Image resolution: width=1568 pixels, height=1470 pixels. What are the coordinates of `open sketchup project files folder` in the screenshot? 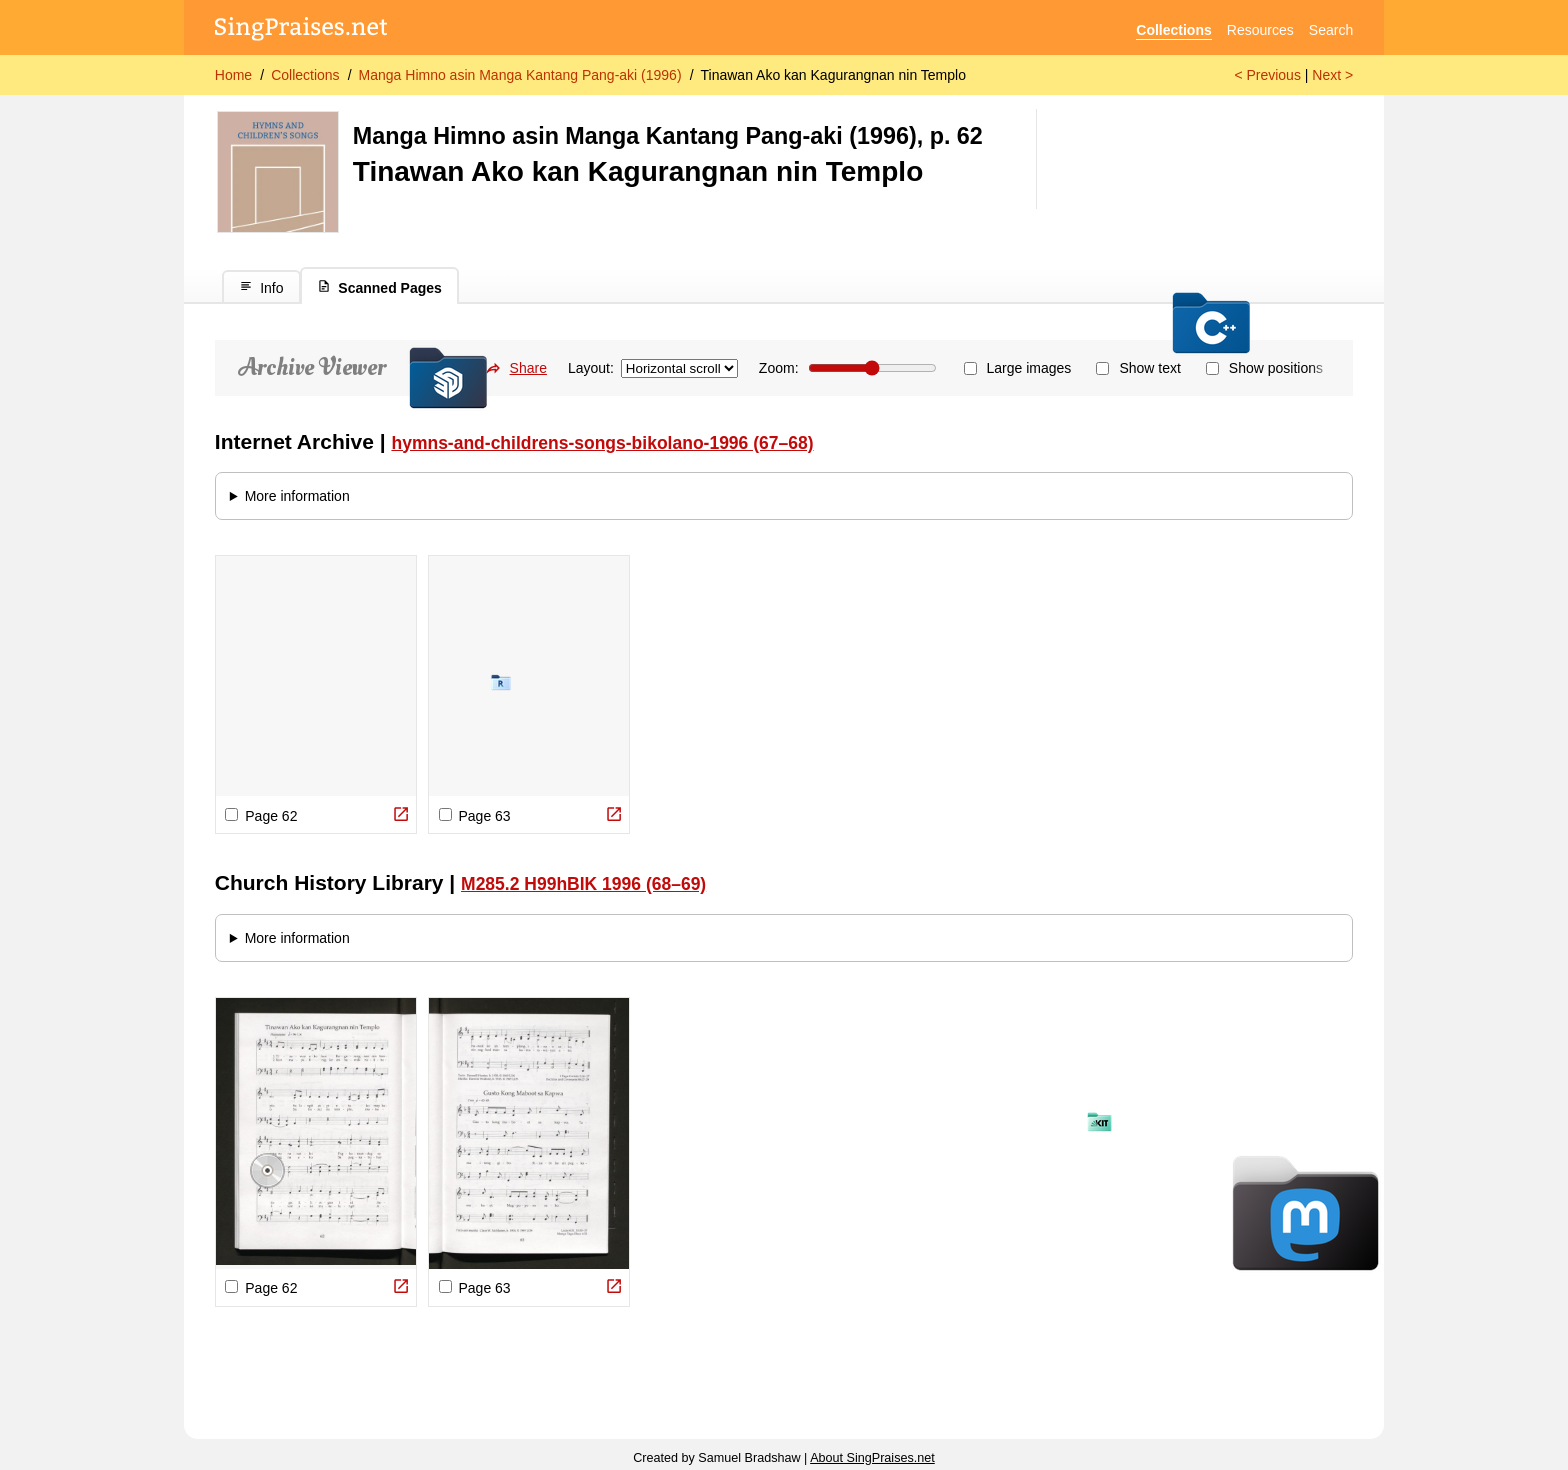 It's located at (448, 380).